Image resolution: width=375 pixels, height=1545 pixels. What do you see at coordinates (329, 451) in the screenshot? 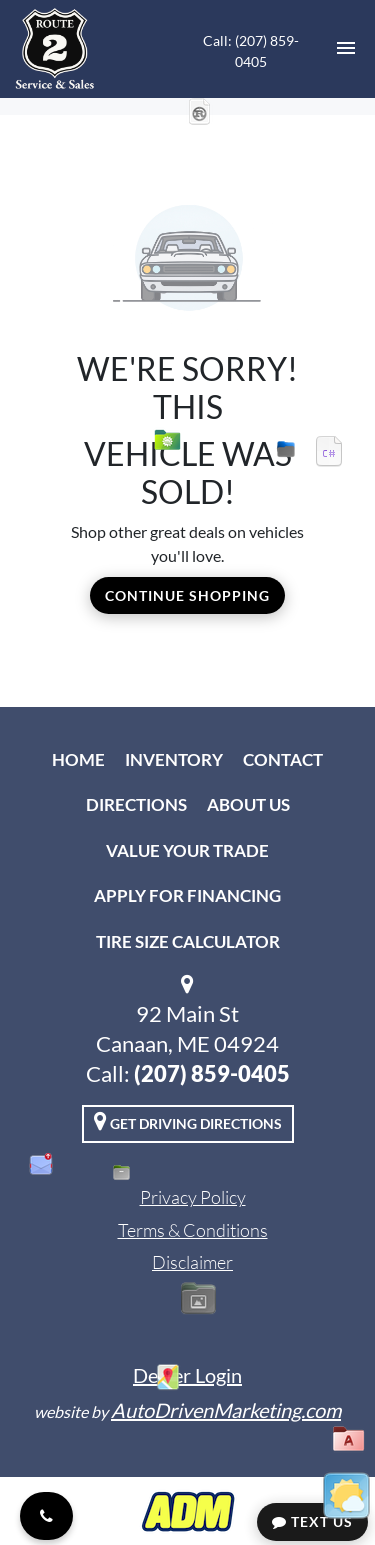
I see `a C# source code file` at bounding box center [329, 451].